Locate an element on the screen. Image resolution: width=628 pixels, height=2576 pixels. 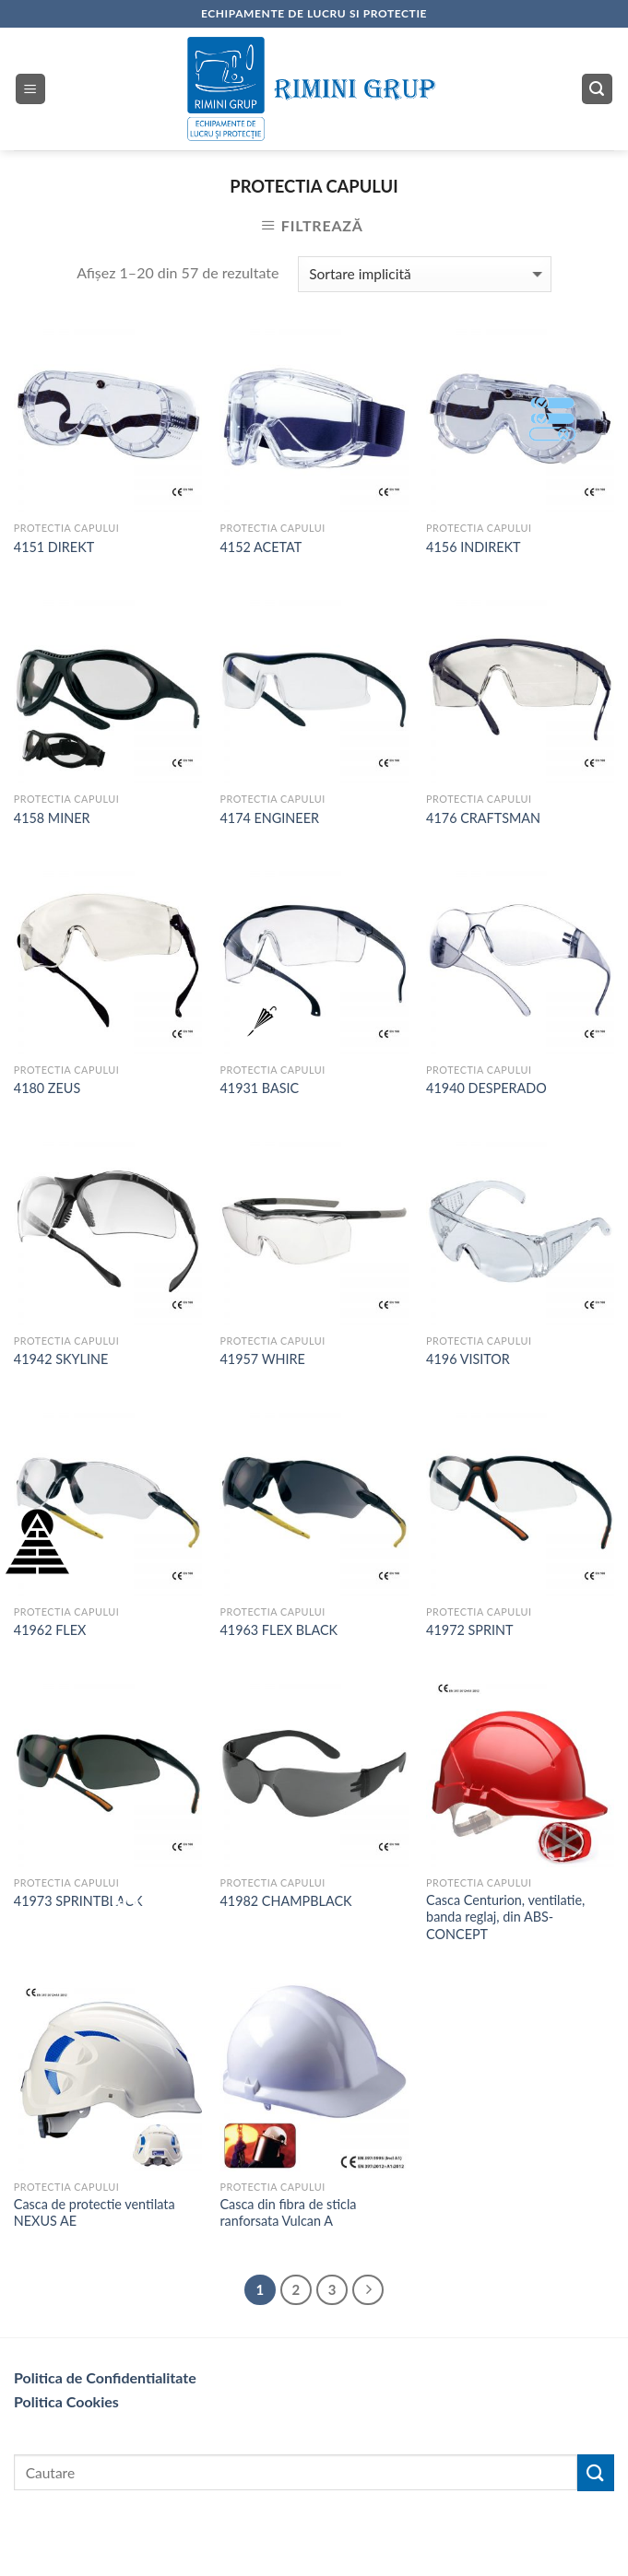
view historical landmarks or monuments is located at coordinates (37, 1541).